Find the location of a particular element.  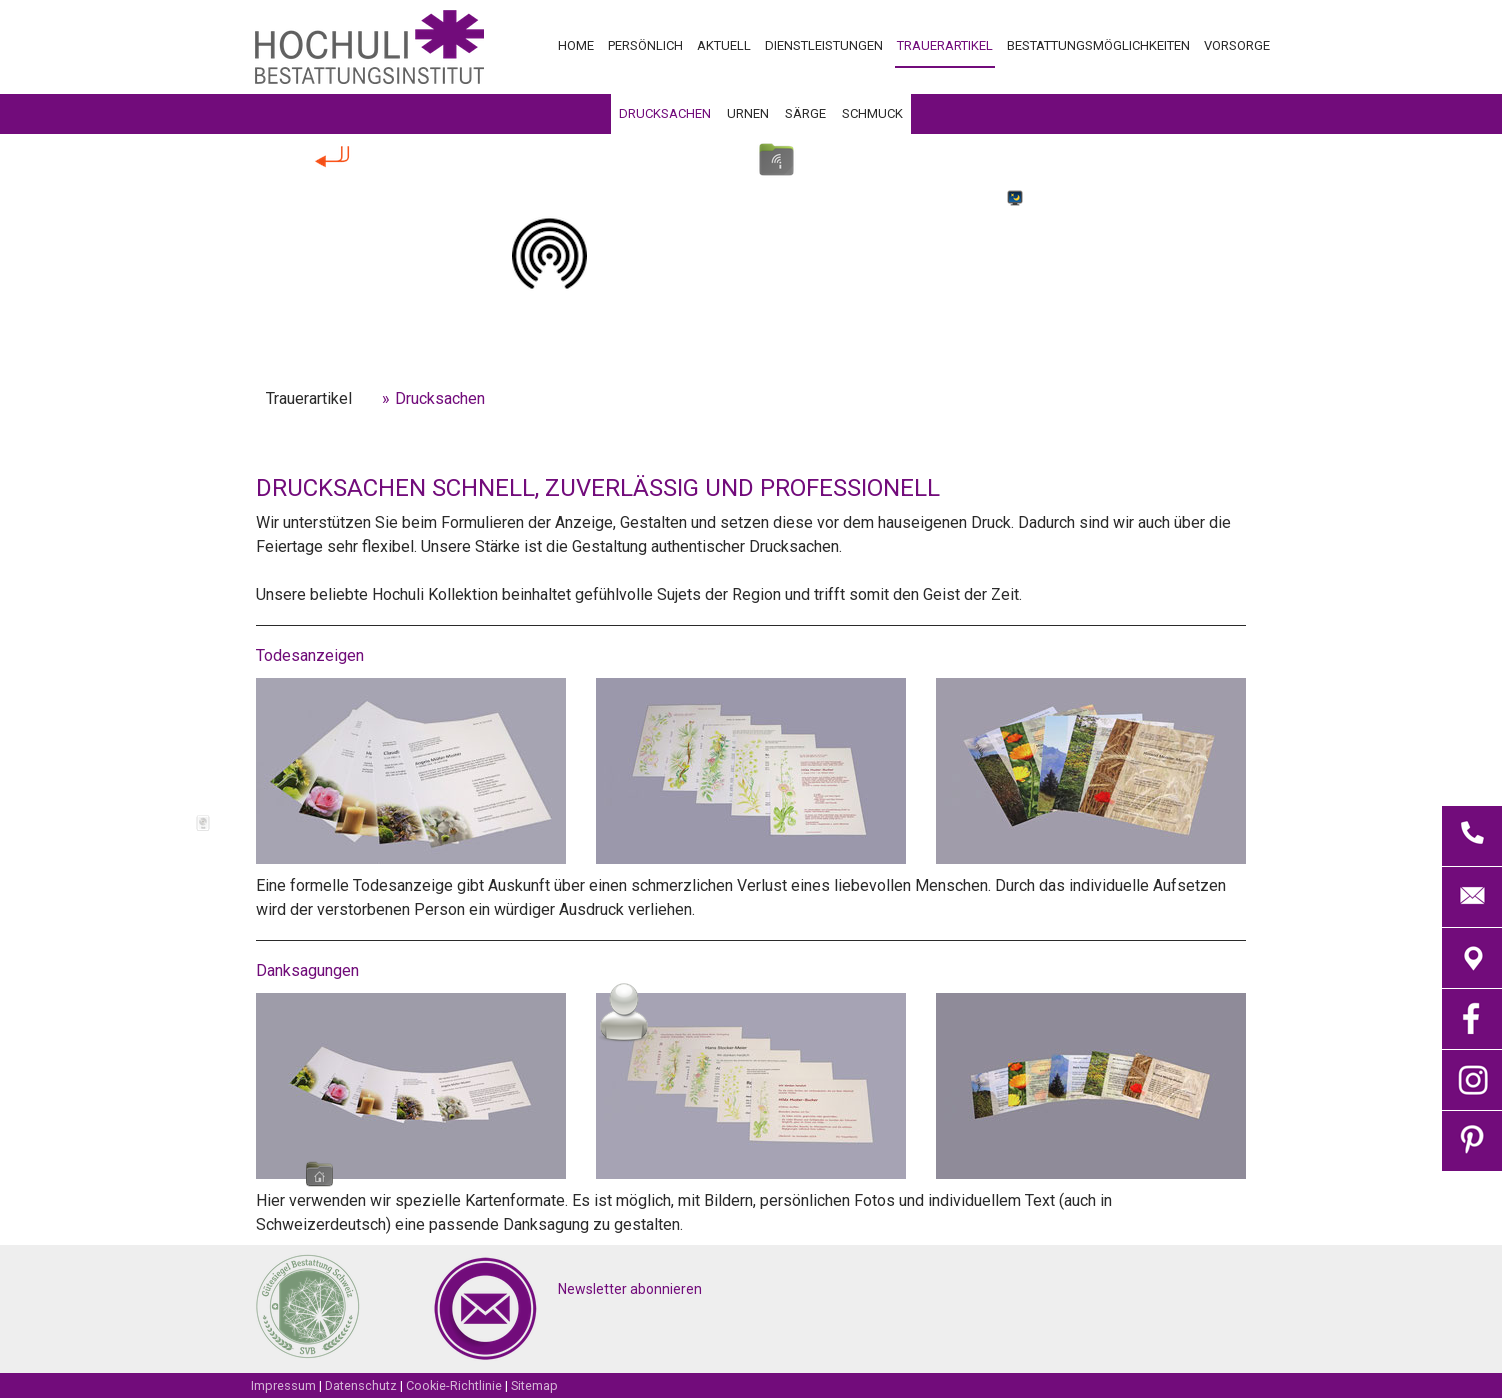

indicates a CD/DVD disc image file (.iso) is located at coordinates (203, 823).